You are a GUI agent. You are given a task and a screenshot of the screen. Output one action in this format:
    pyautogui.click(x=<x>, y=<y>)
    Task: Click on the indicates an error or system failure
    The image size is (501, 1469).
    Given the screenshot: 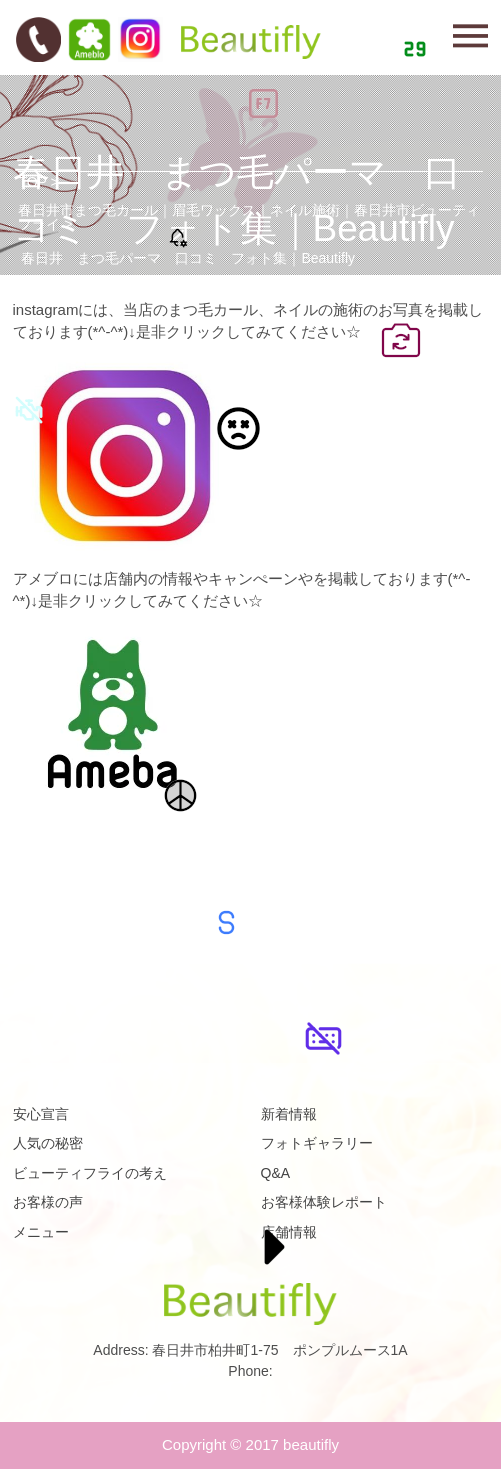 What is the action you would take?
    pyautogui.click(x=238, y=428)
    